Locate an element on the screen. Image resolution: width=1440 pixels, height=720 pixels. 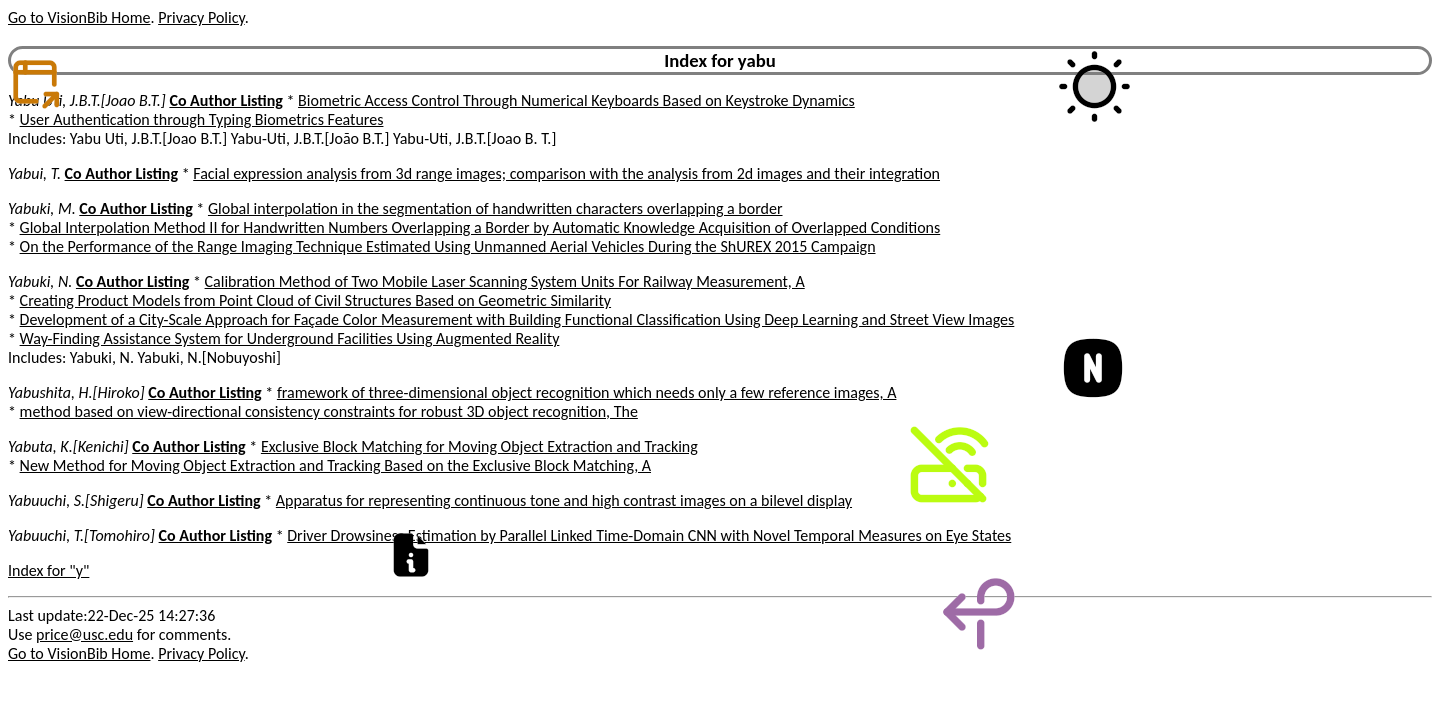
router disconnected or offline is located at coordinates (948, 464).